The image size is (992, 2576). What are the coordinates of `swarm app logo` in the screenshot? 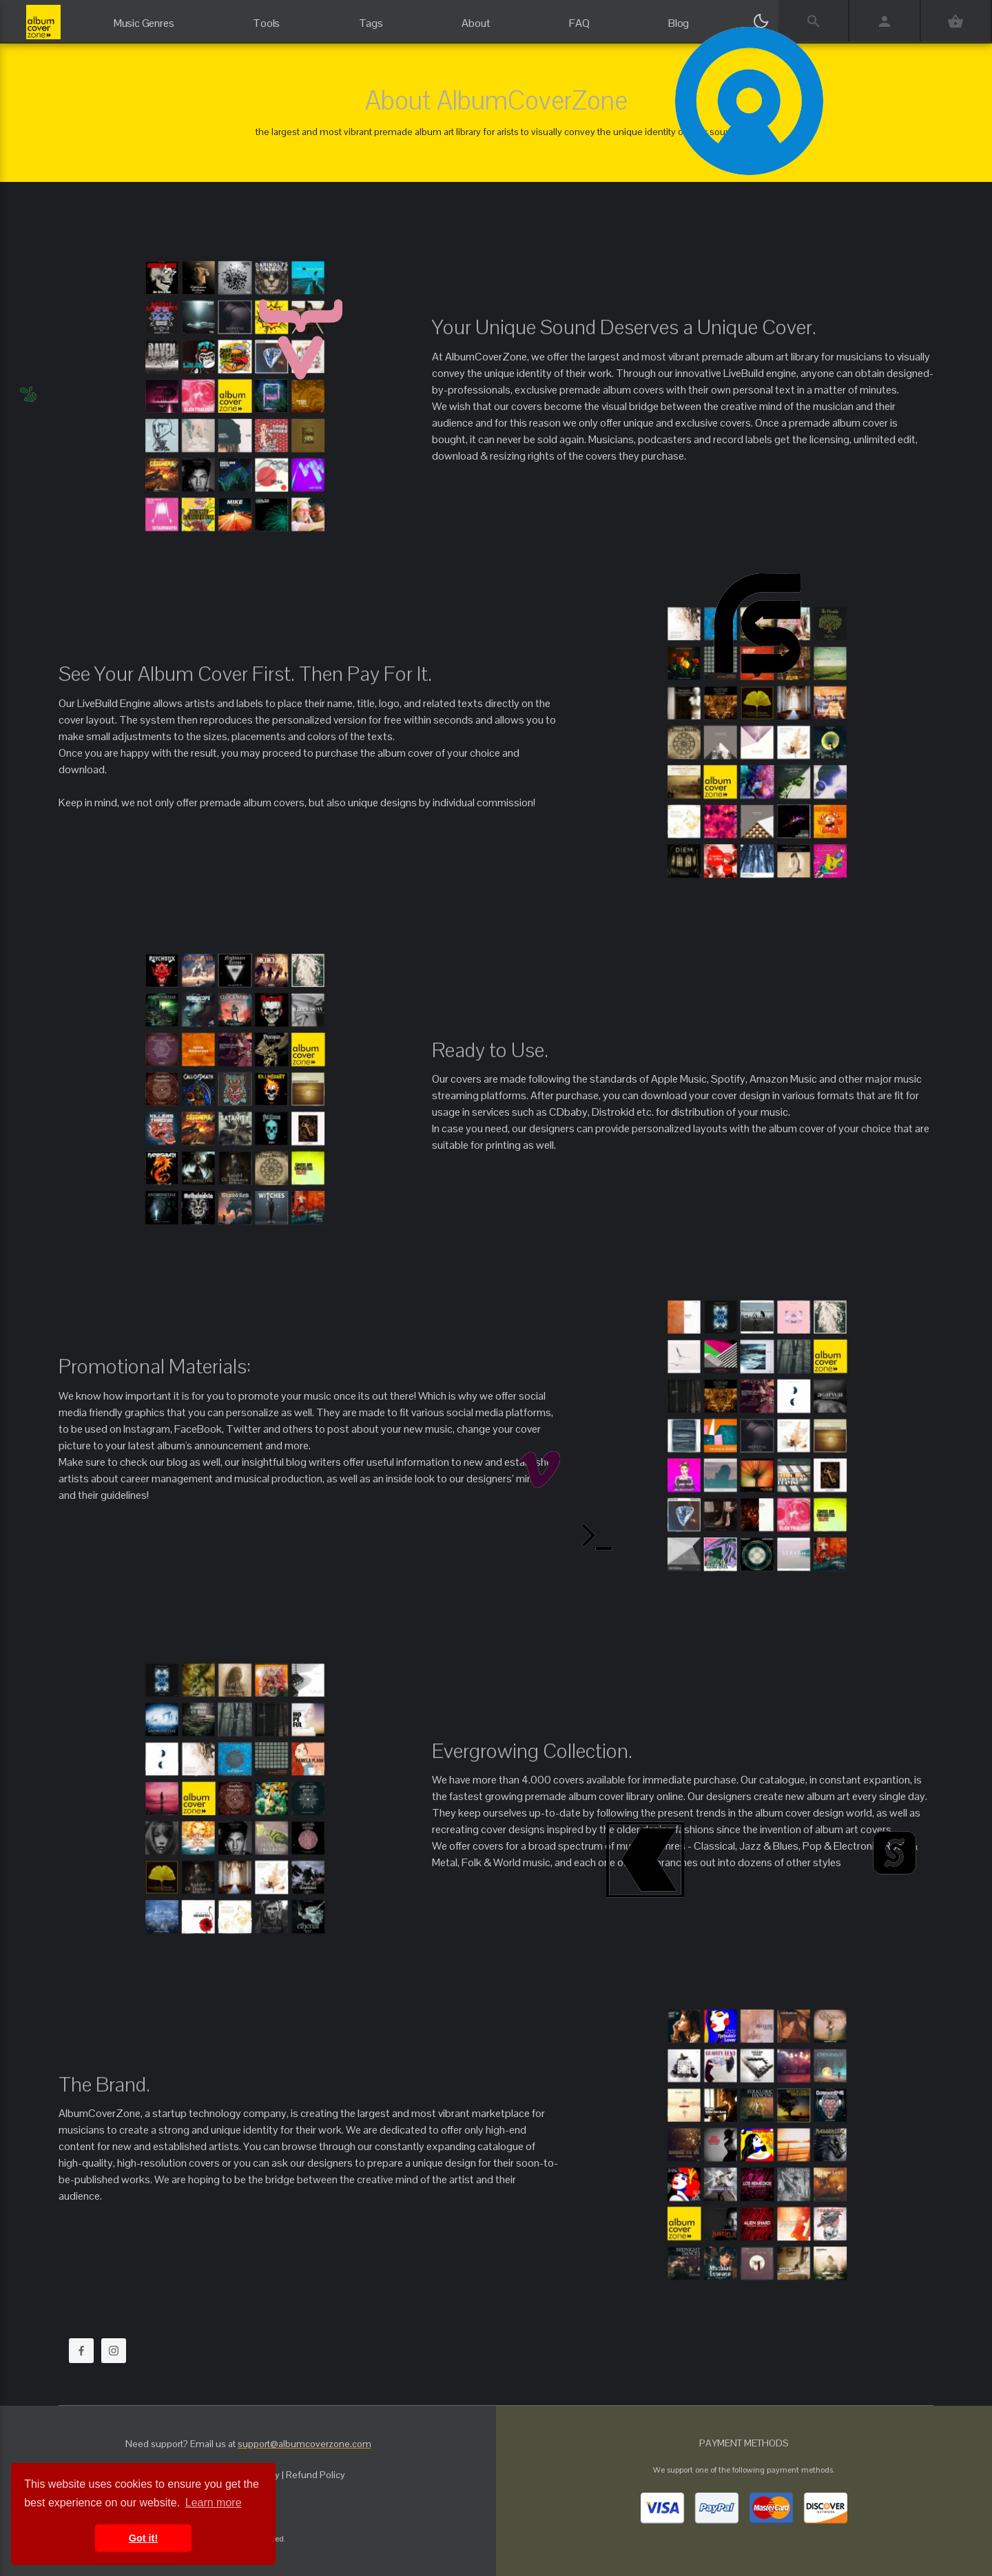 It's located at (28, 394).